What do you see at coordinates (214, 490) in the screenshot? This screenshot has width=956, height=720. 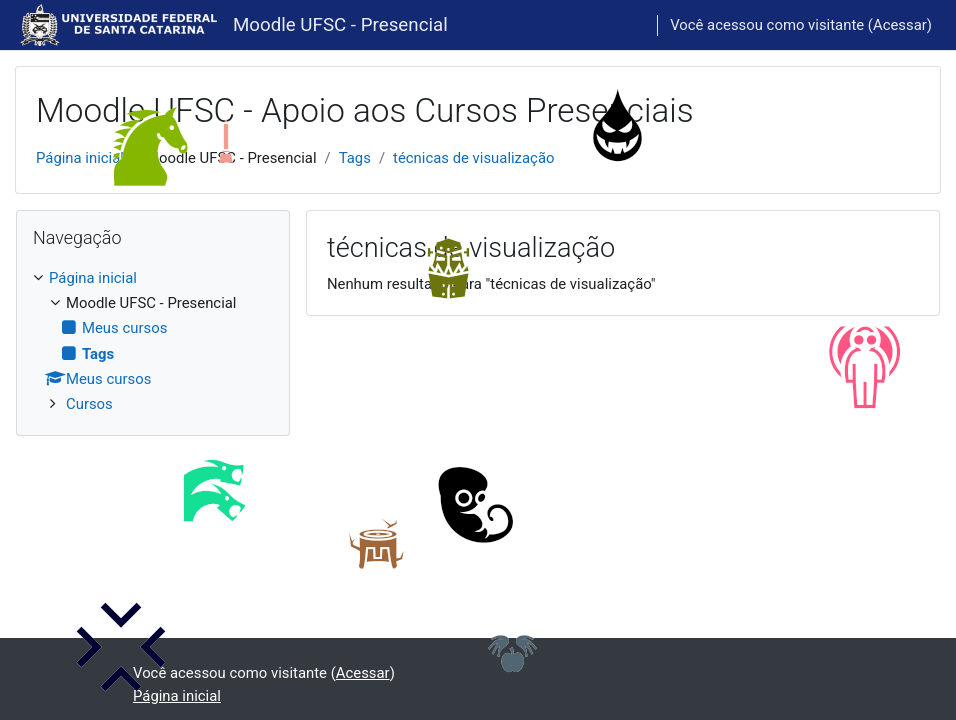 I see `select the double dragon character or team` at bounding box center [214, 490].